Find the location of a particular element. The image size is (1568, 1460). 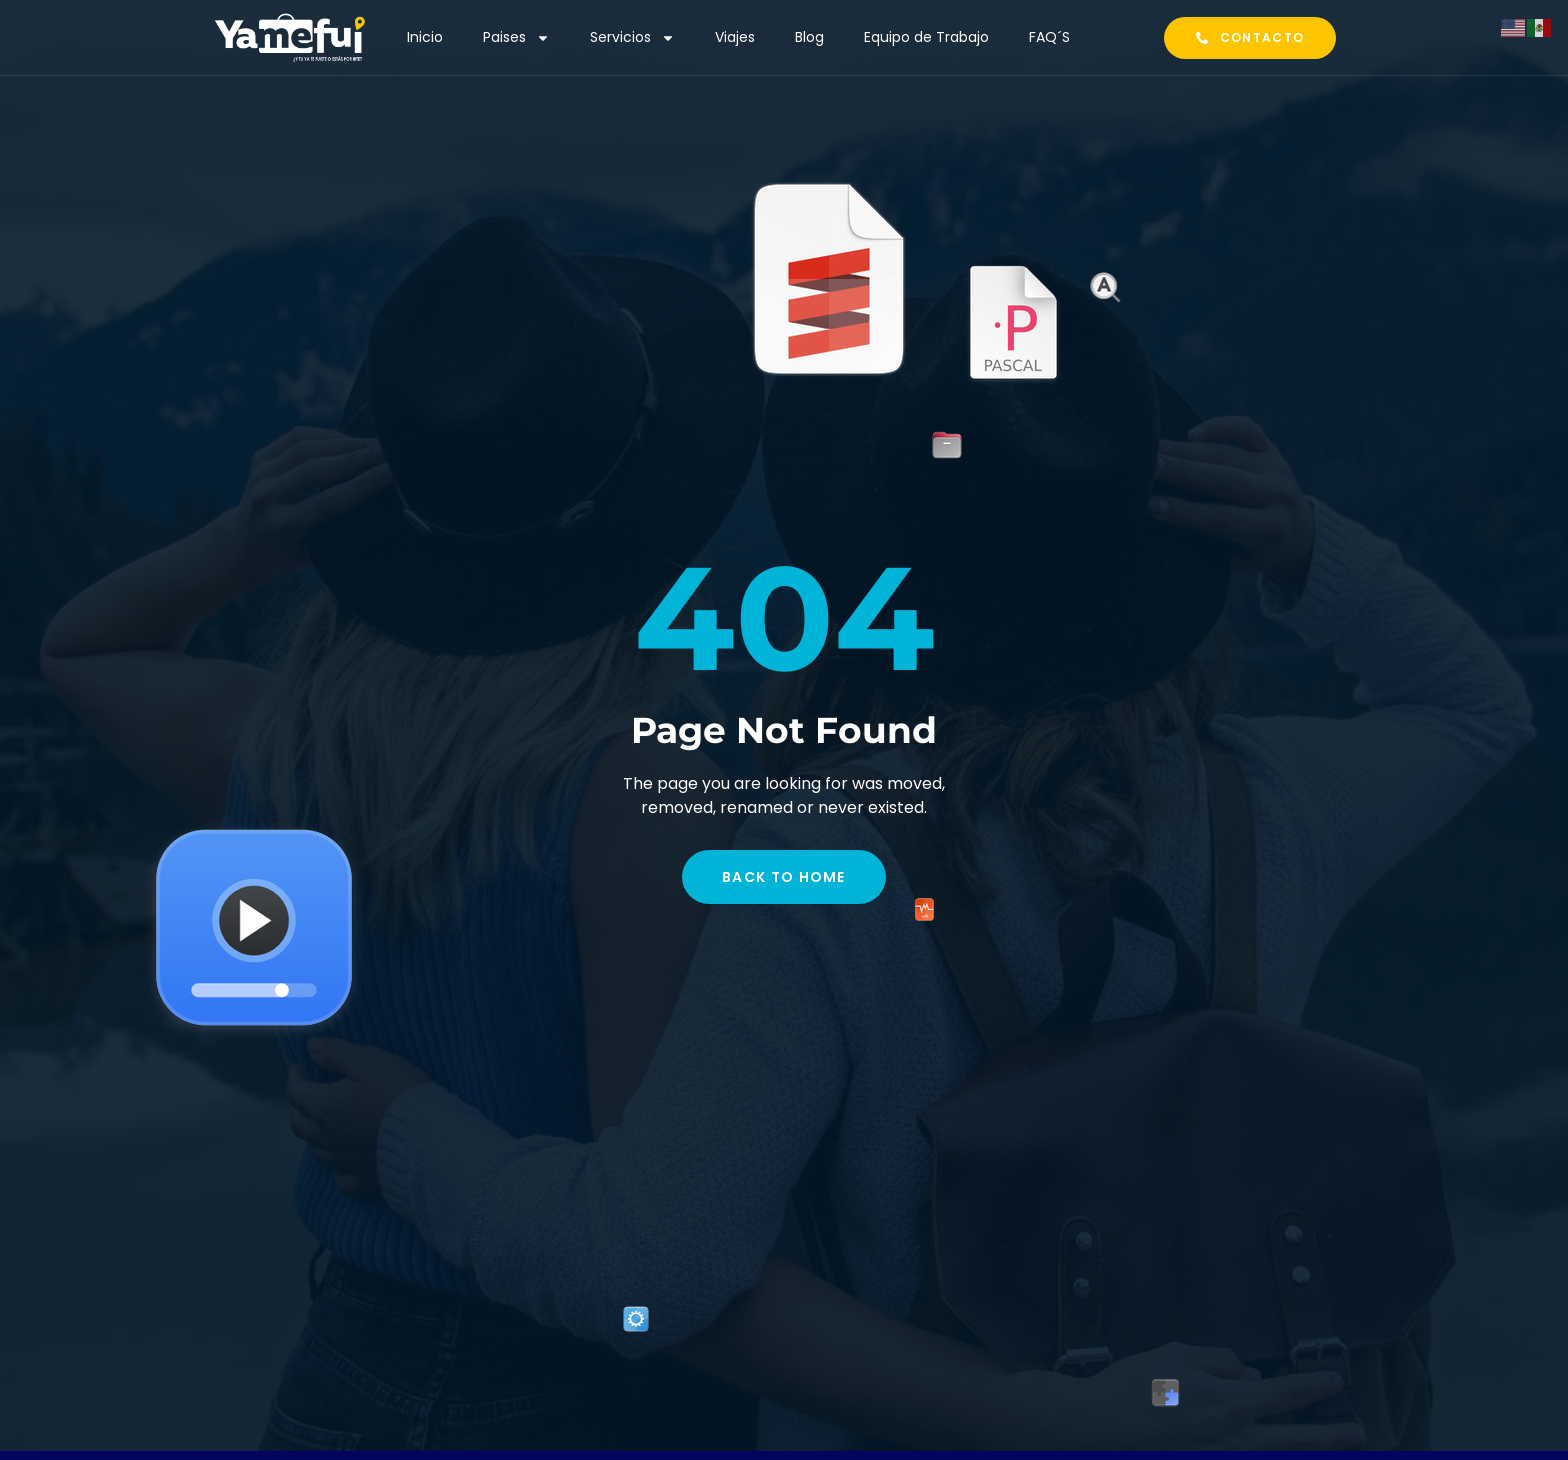

a pascal programming language source file is located at coordinates (1013, 324).